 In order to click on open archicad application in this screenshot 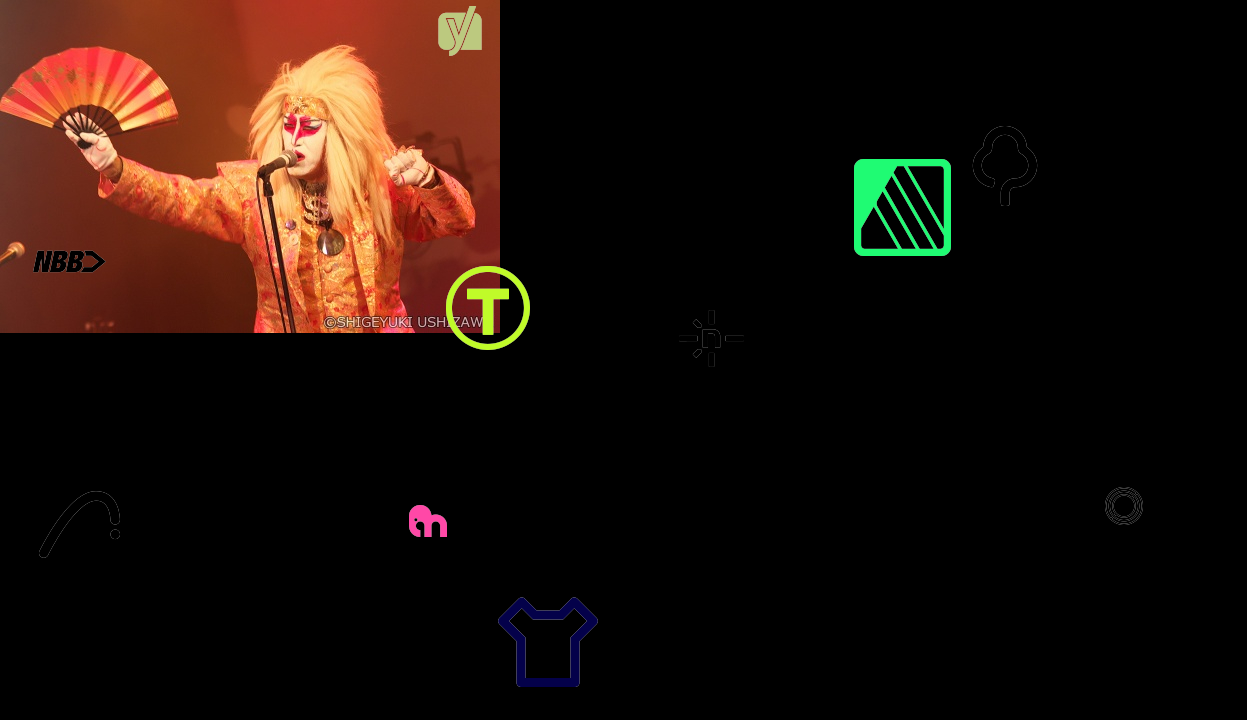, I will do `click(79, 524)`.